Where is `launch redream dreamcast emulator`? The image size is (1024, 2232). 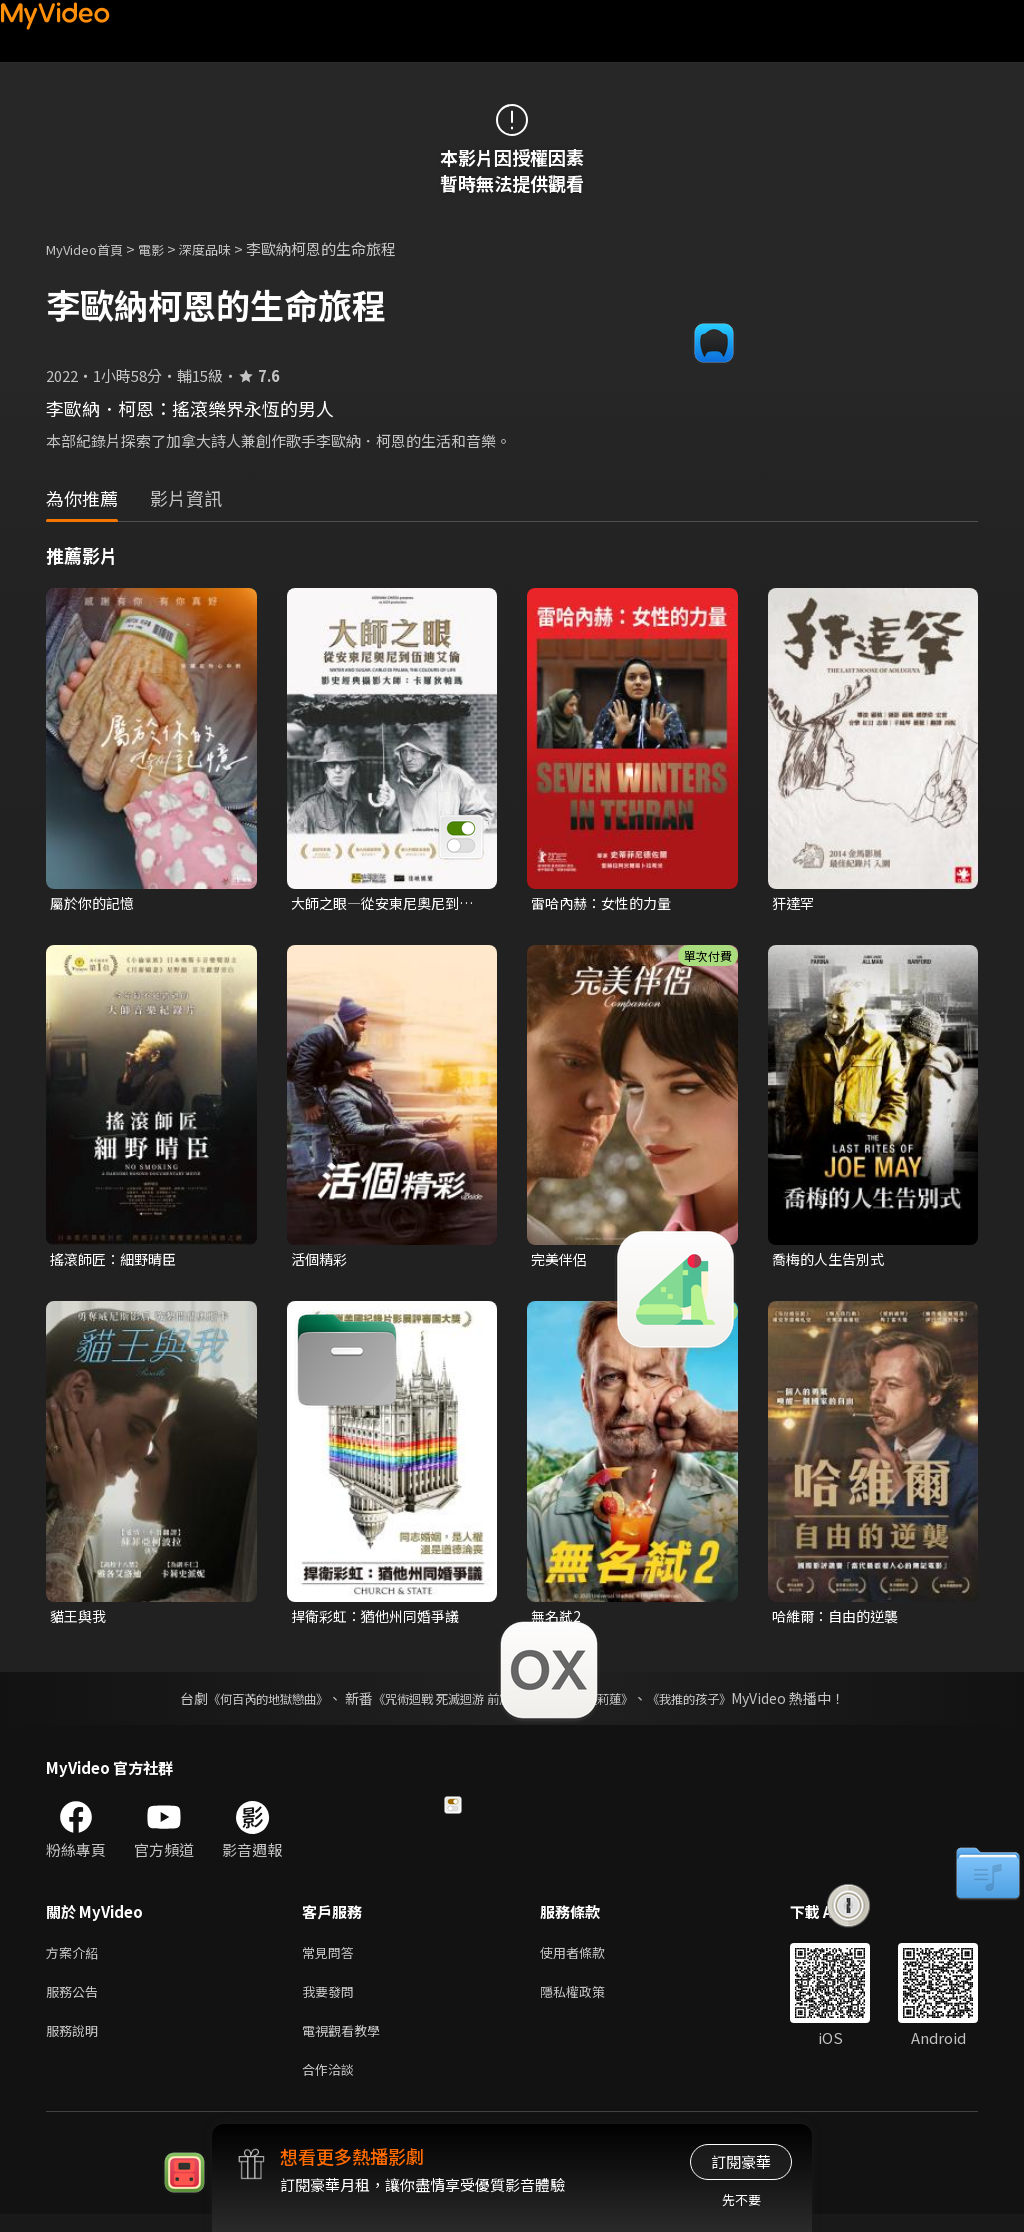 launch redream dreamcast emulator is located at coordinates (714, 343).